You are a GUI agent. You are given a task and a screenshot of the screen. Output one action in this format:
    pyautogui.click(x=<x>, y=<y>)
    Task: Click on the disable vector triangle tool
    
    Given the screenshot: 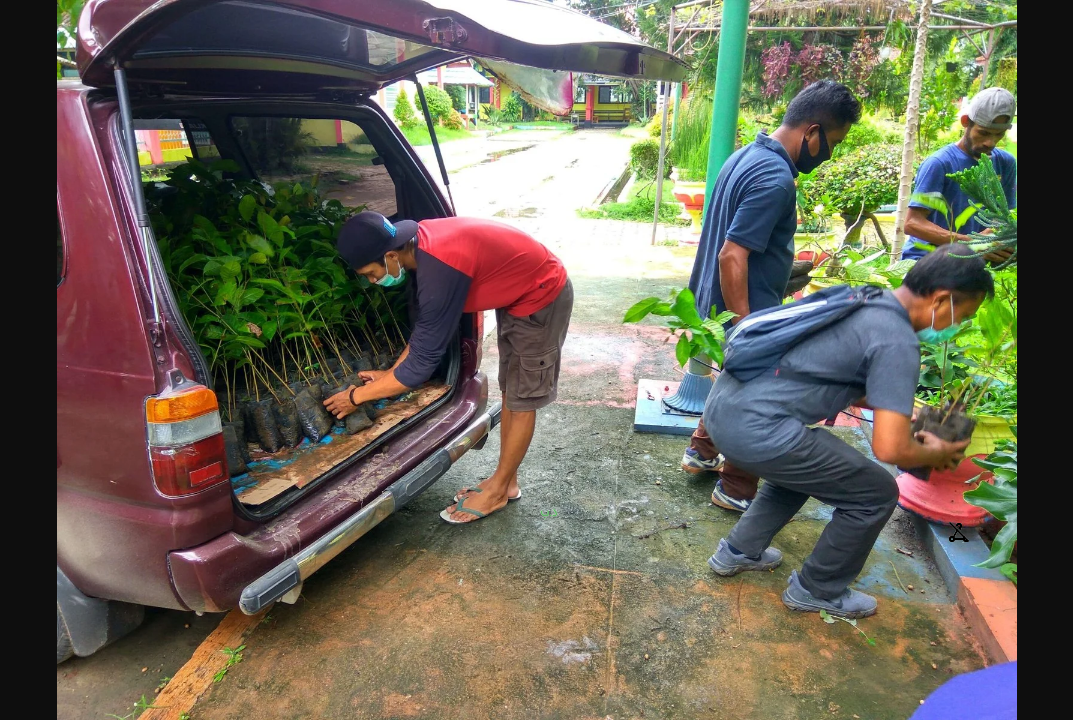 What is the action you would take?
    pyautogui.click(x=959, y=532)
    